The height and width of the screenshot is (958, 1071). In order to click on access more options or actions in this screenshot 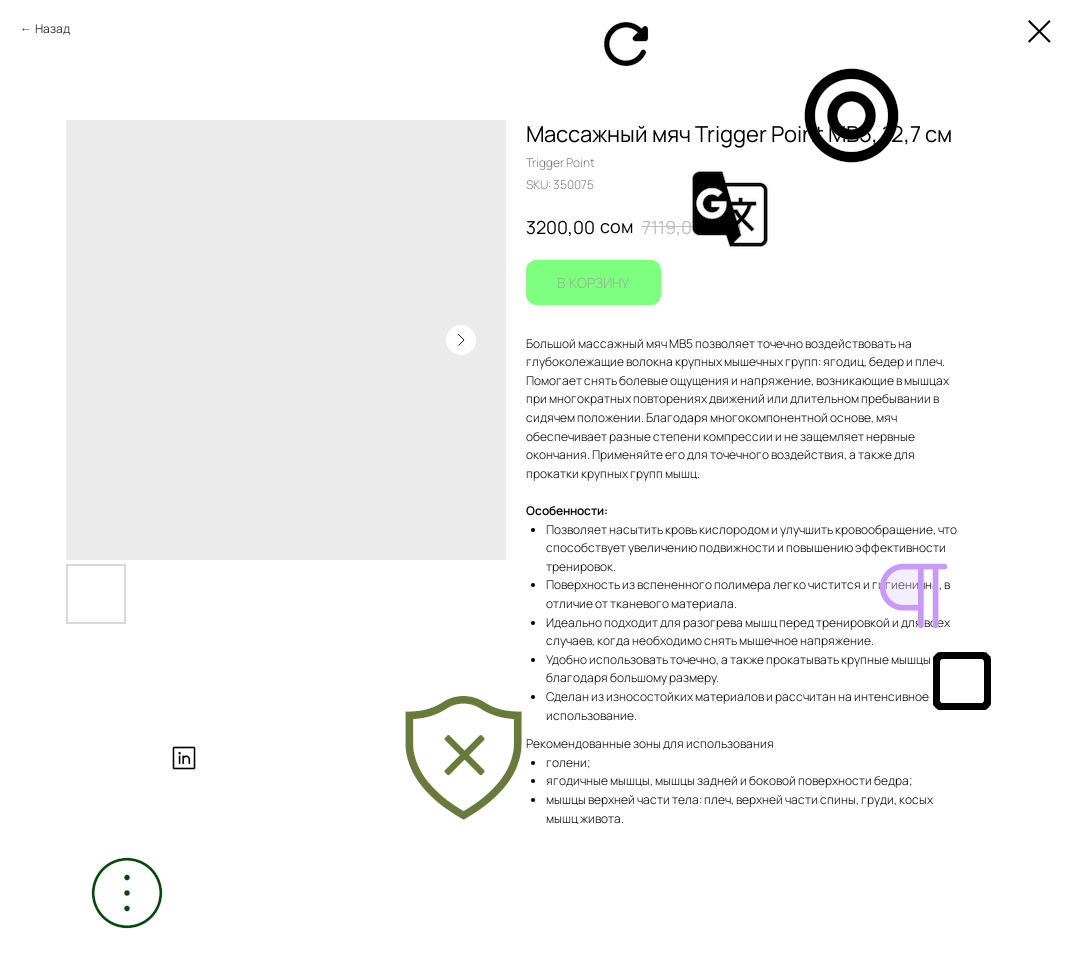, I will do `click(127, 893)`.